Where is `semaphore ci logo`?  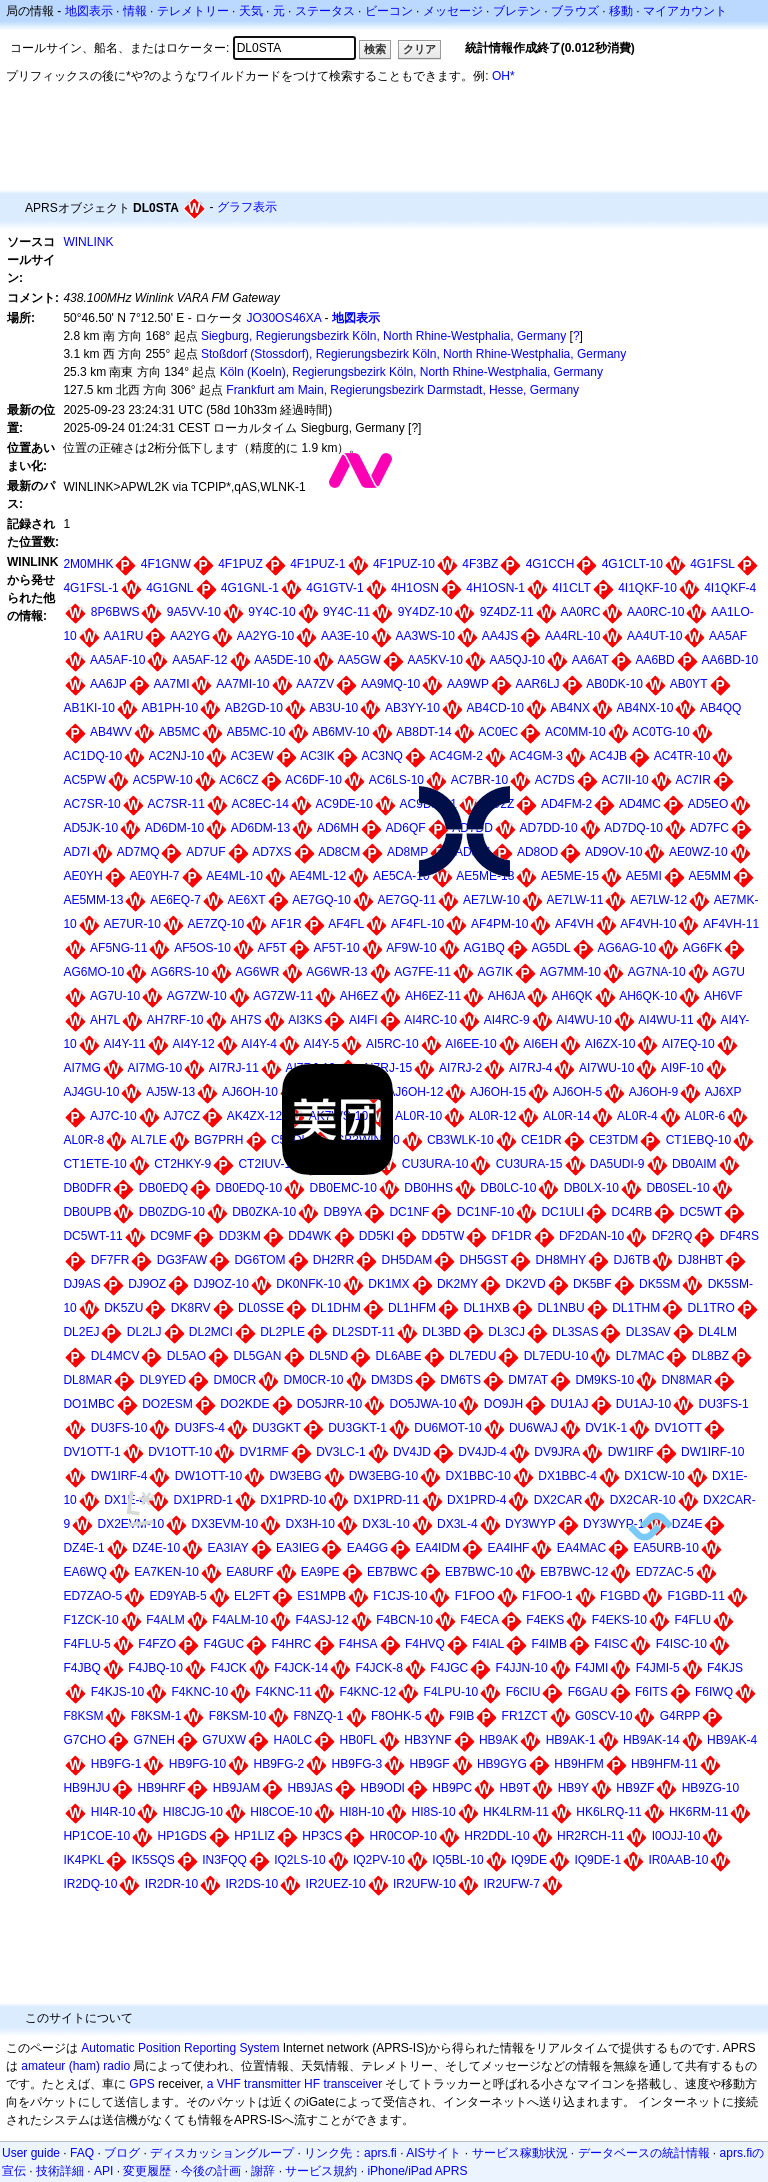
semaphore ci logo is located at coordinates (650, 1526).